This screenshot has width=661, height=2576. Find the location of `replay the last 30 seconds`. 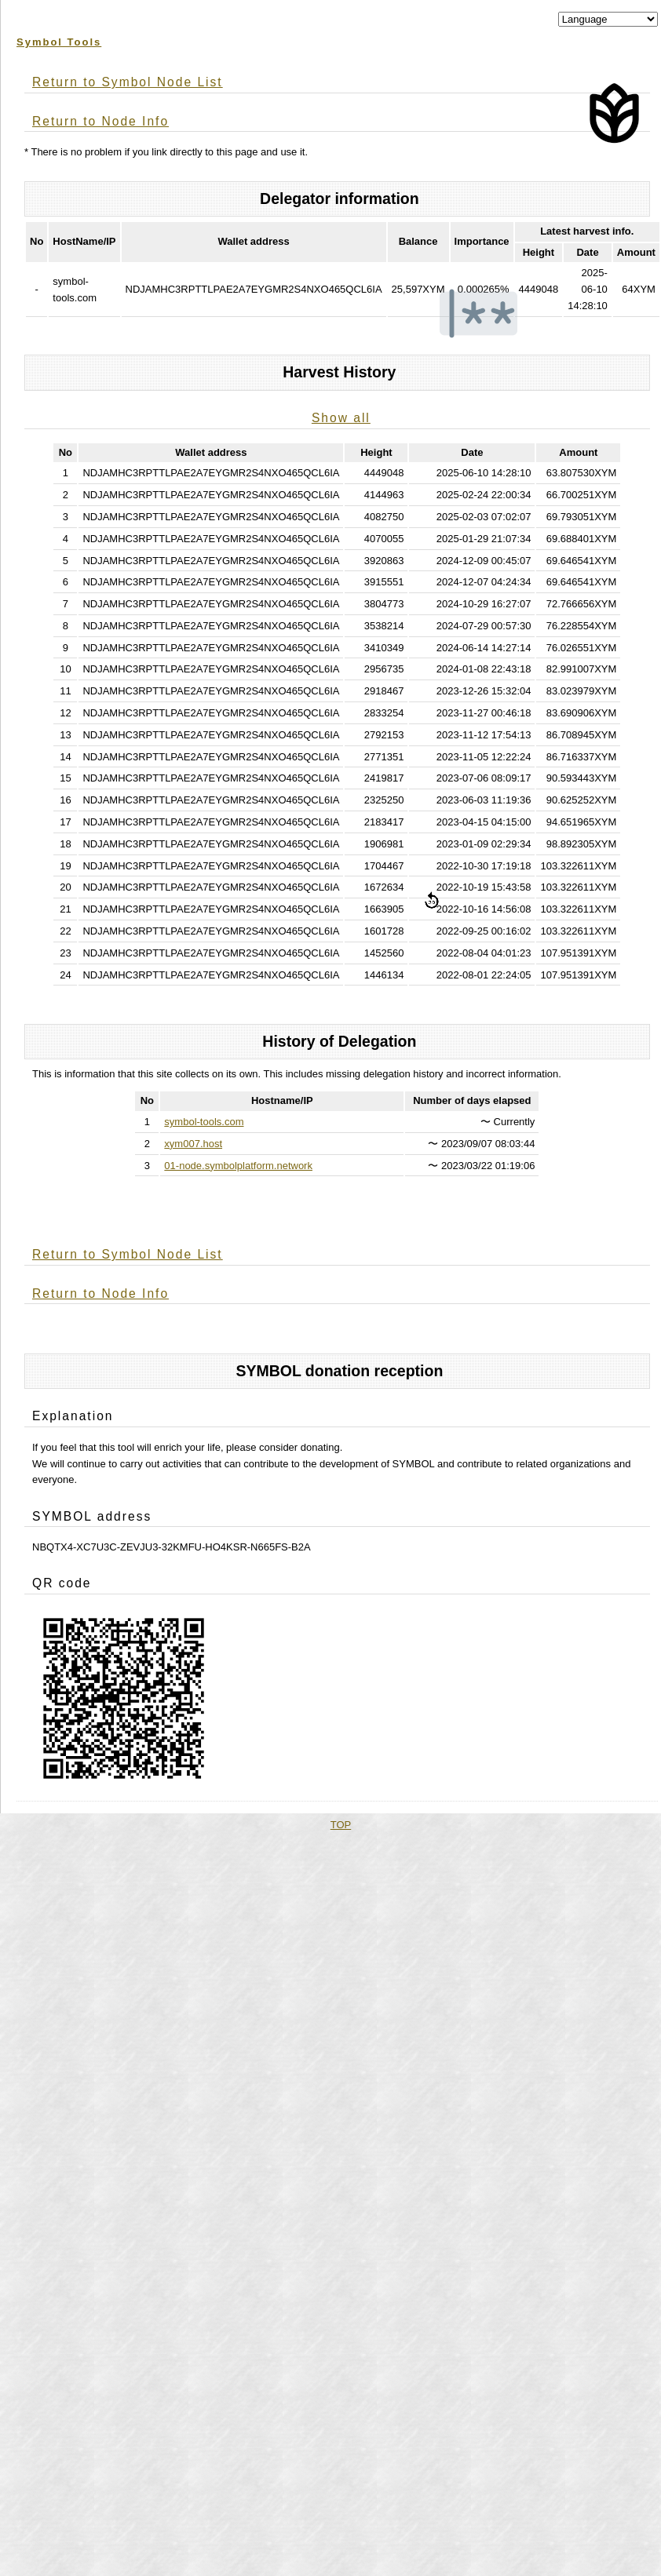

replay the last 30 seconds is located at coordinates (432, 901).